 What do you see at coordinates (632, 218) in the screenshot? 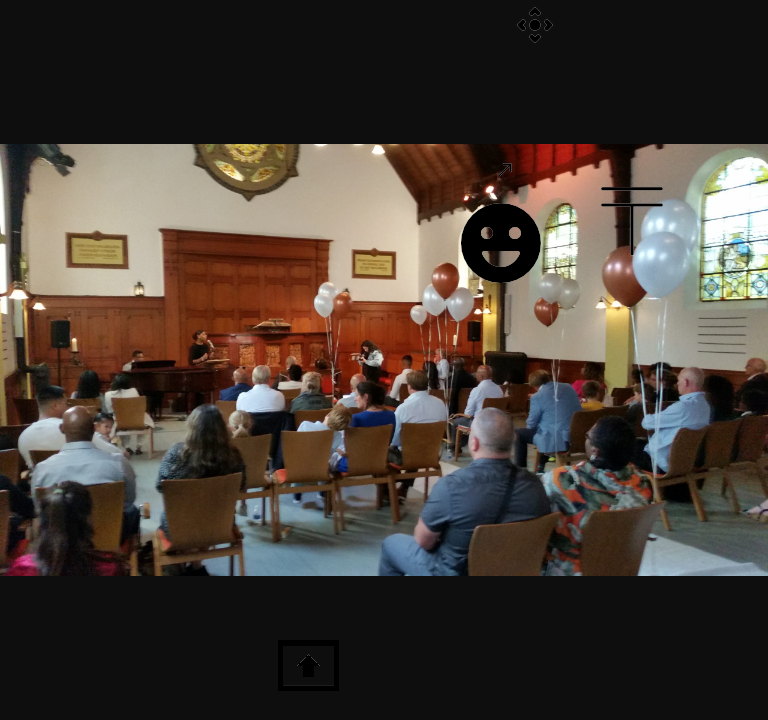
I see `indicates kazakhstani tenge currency` at bounding box center [632, 218].